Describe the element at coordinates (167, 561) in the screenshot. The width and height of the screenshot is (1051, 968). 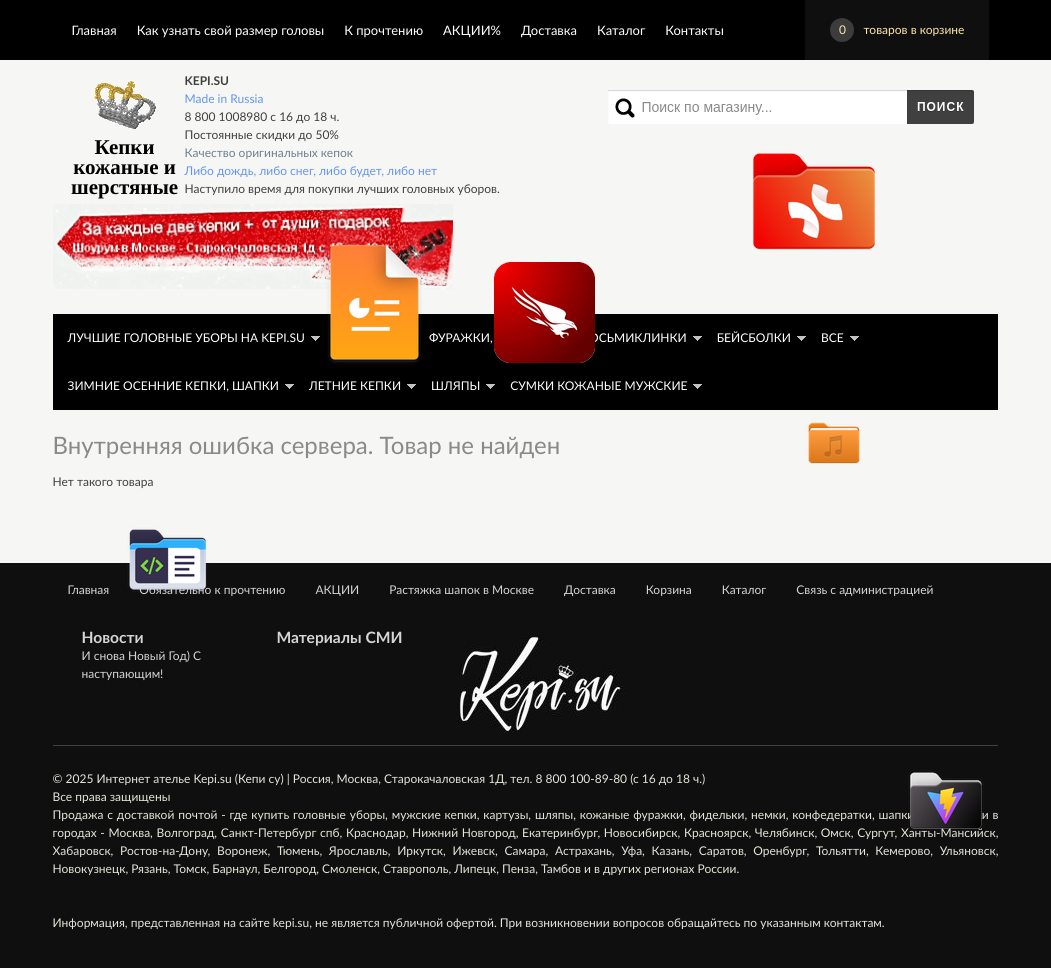
I see `open folder containing programming files` at that location.